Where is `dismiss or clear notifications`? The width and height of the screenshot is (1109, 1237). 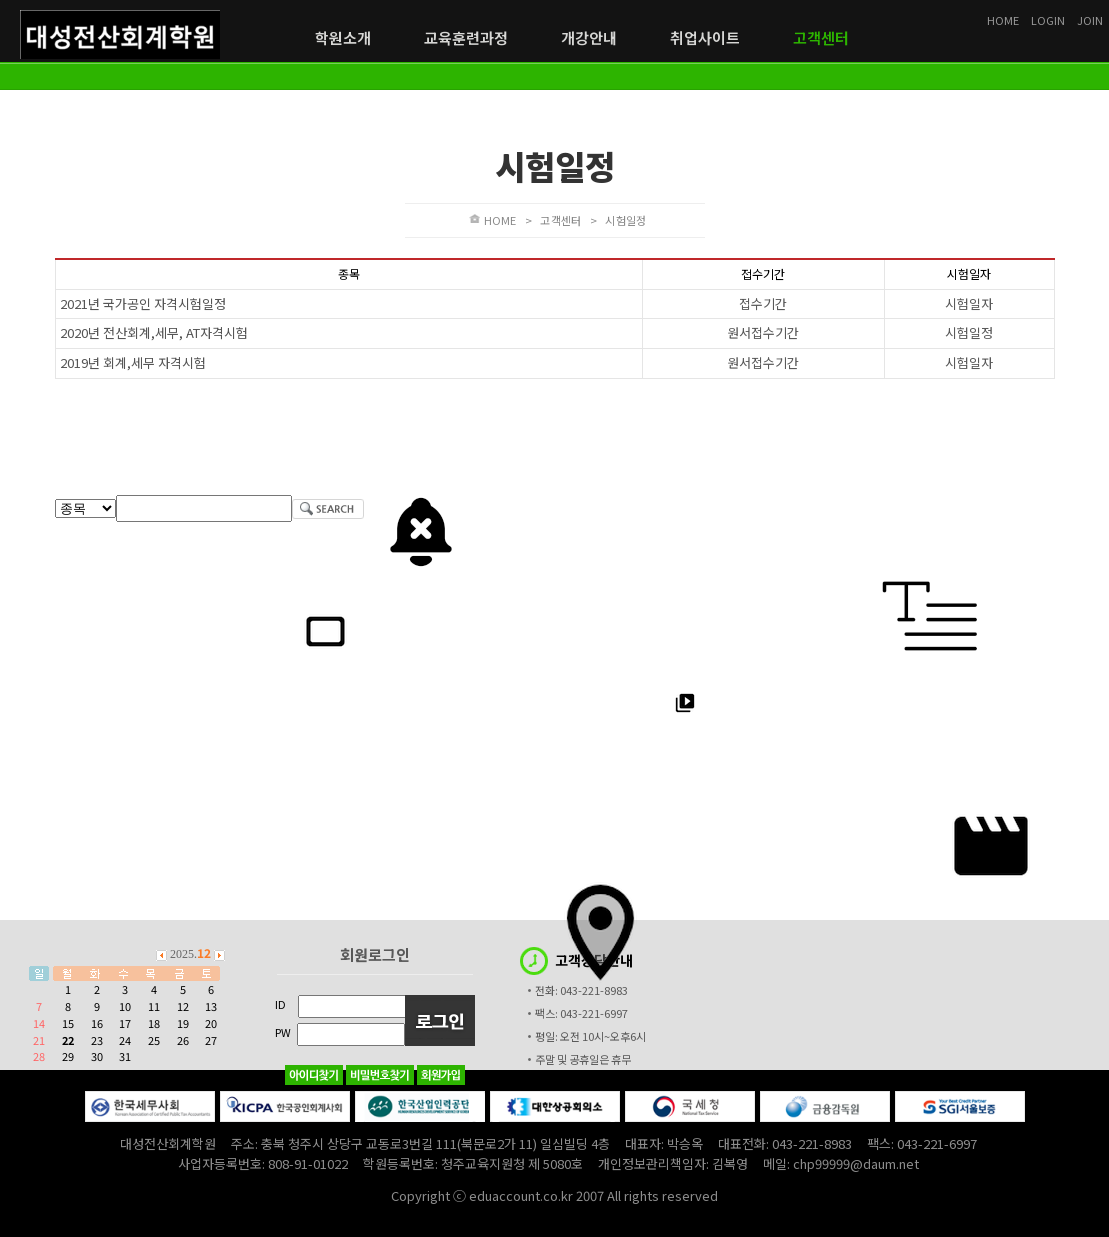
dismiss or clear notifications is located at coordinates (421, 532).